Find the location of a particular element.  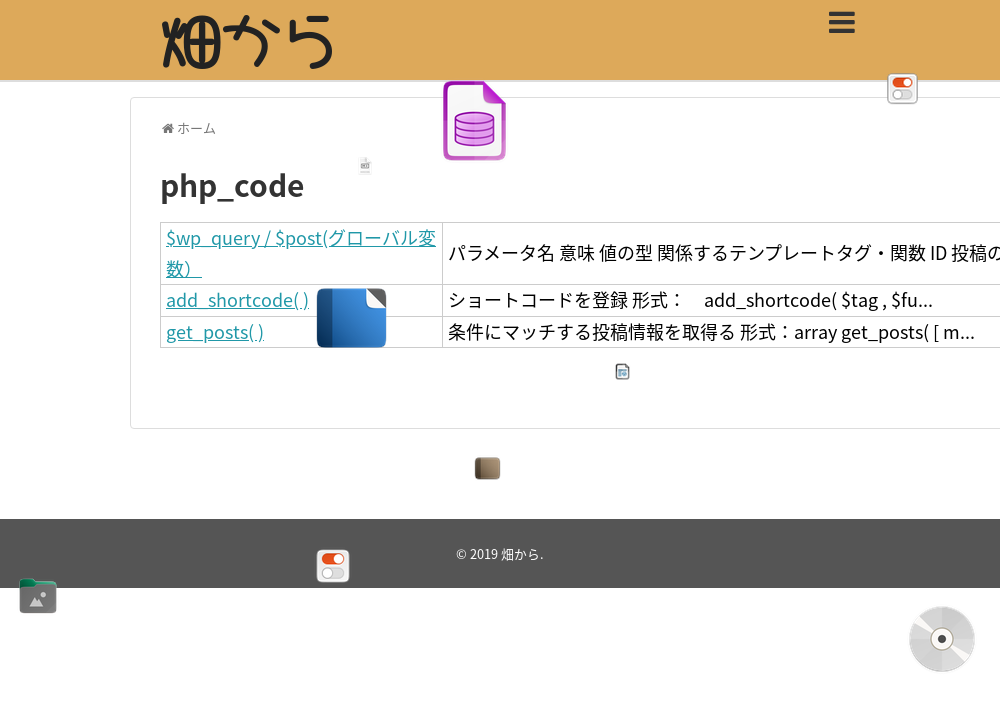

open a database file is located at coordinates (474, 120).